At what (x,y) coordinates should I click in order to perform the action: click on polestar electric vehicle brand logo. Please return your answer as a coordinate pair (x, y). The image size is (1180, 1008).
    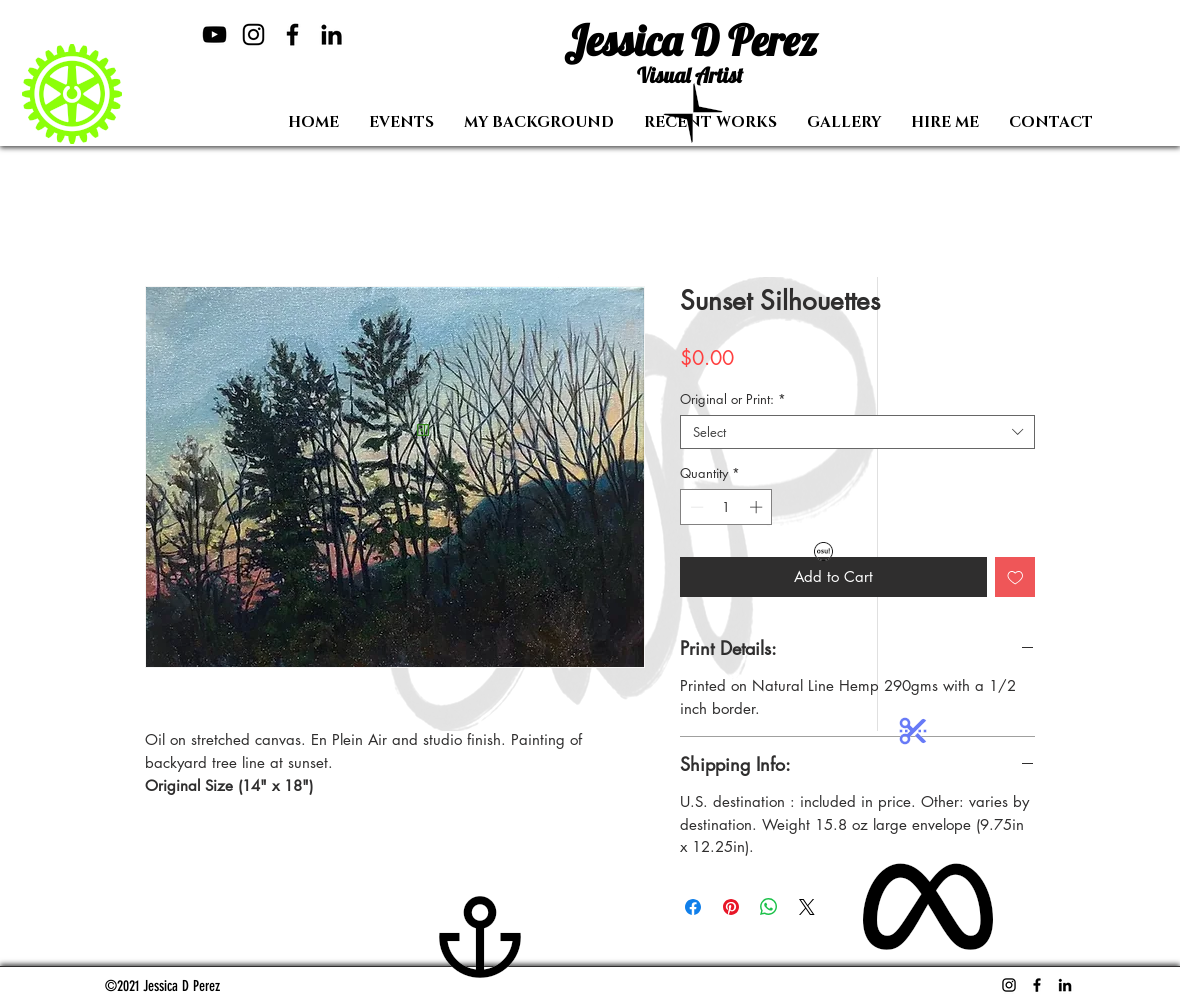
    Looking at the image, I should click on (693, 113).